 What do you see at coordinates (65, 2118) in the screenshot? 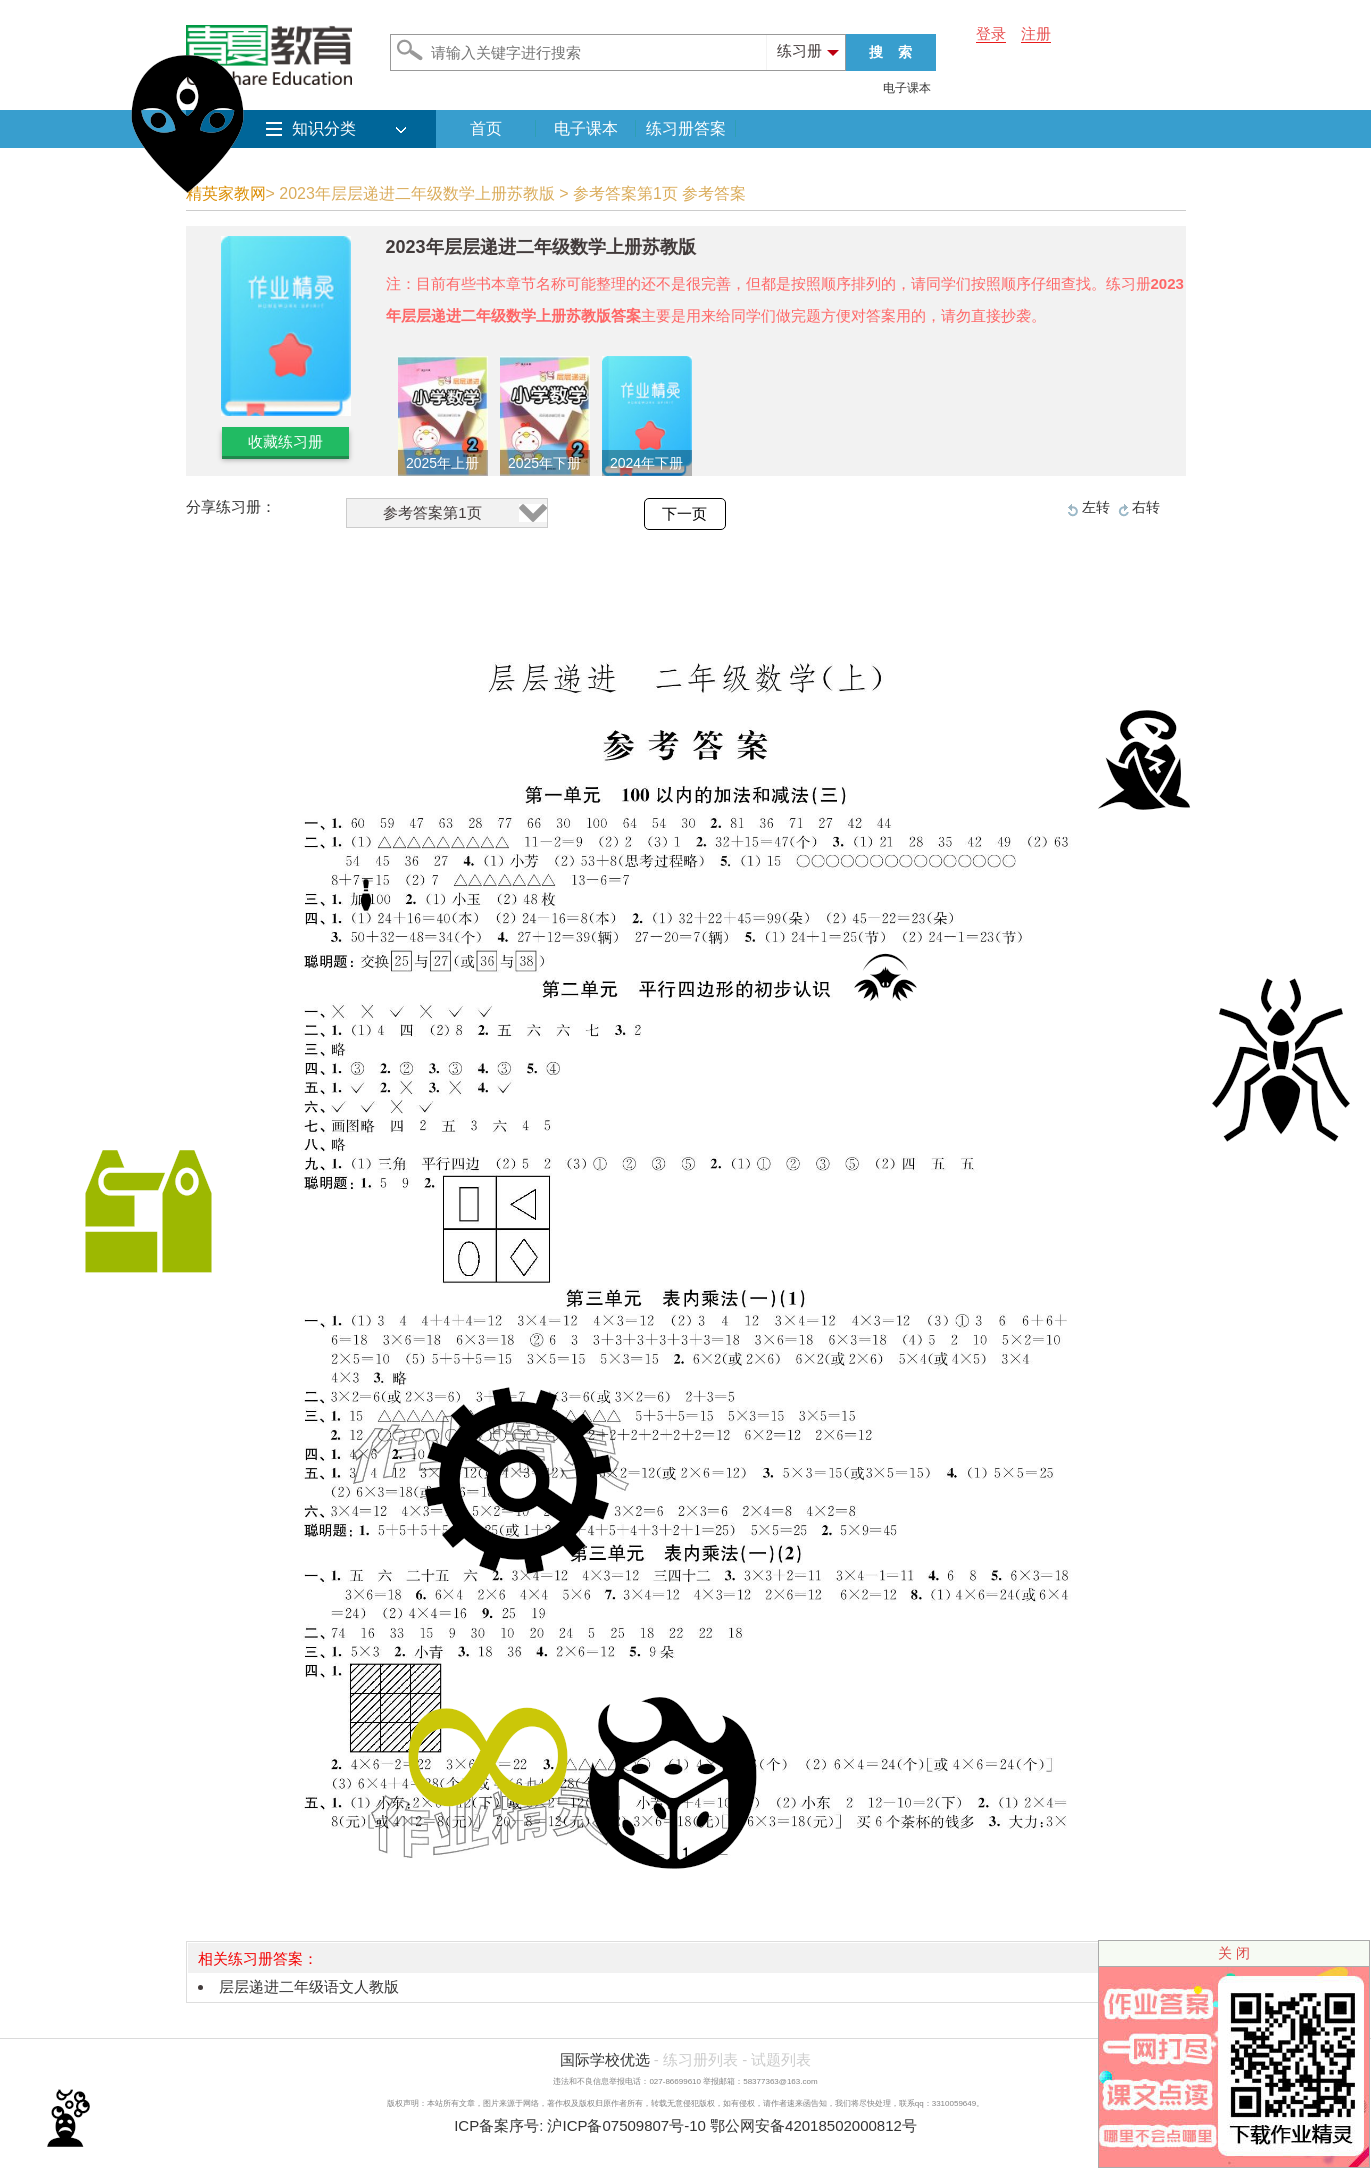
I see `indicates player is drowning or taking water damage` at bounding box center [65, 2118].